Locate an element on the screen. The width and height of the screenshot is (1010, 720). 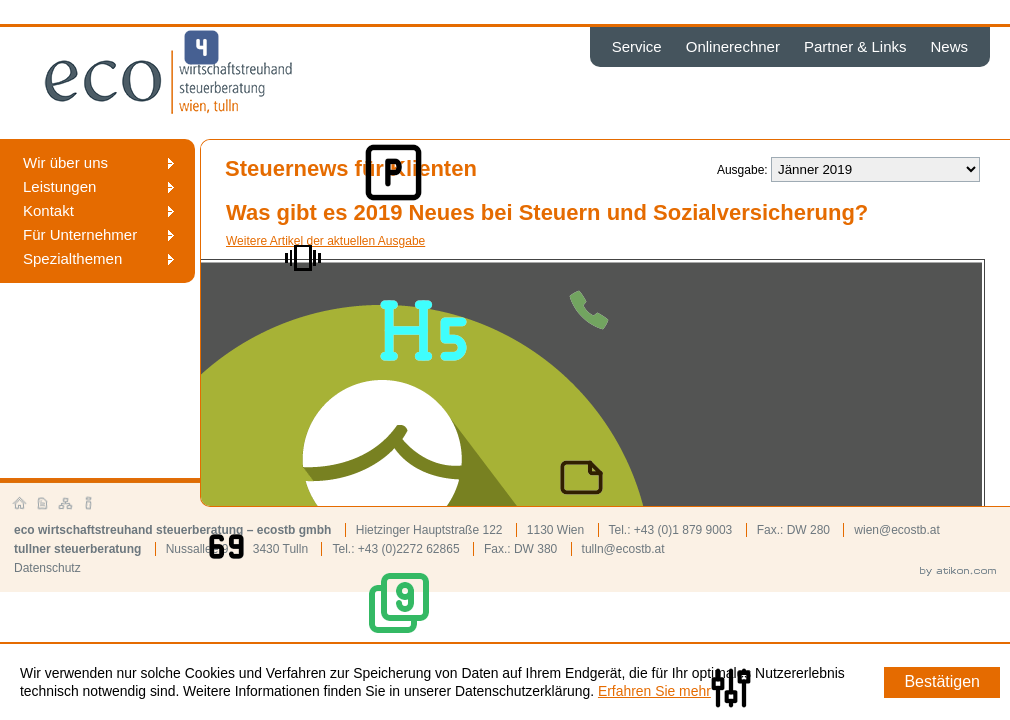
make a phone call is located at coordinates (589, 310).